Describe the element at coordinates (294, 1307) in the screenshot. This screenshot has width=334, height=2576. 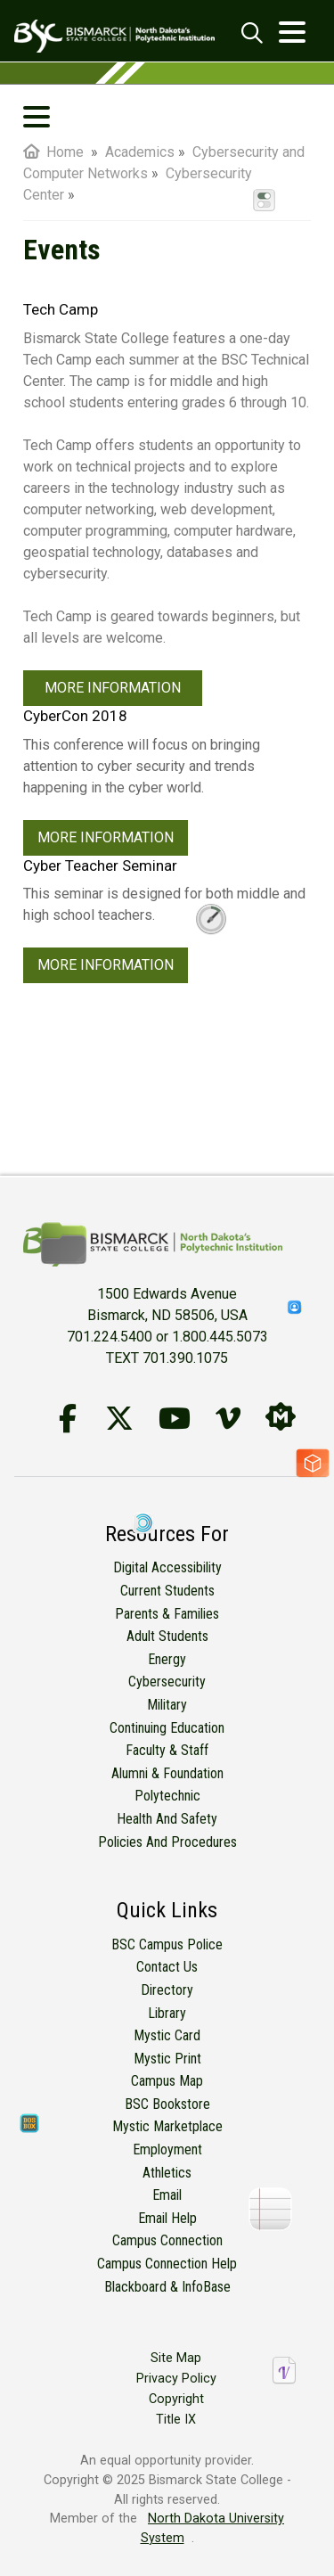
I see `open the communicator app` at that location.